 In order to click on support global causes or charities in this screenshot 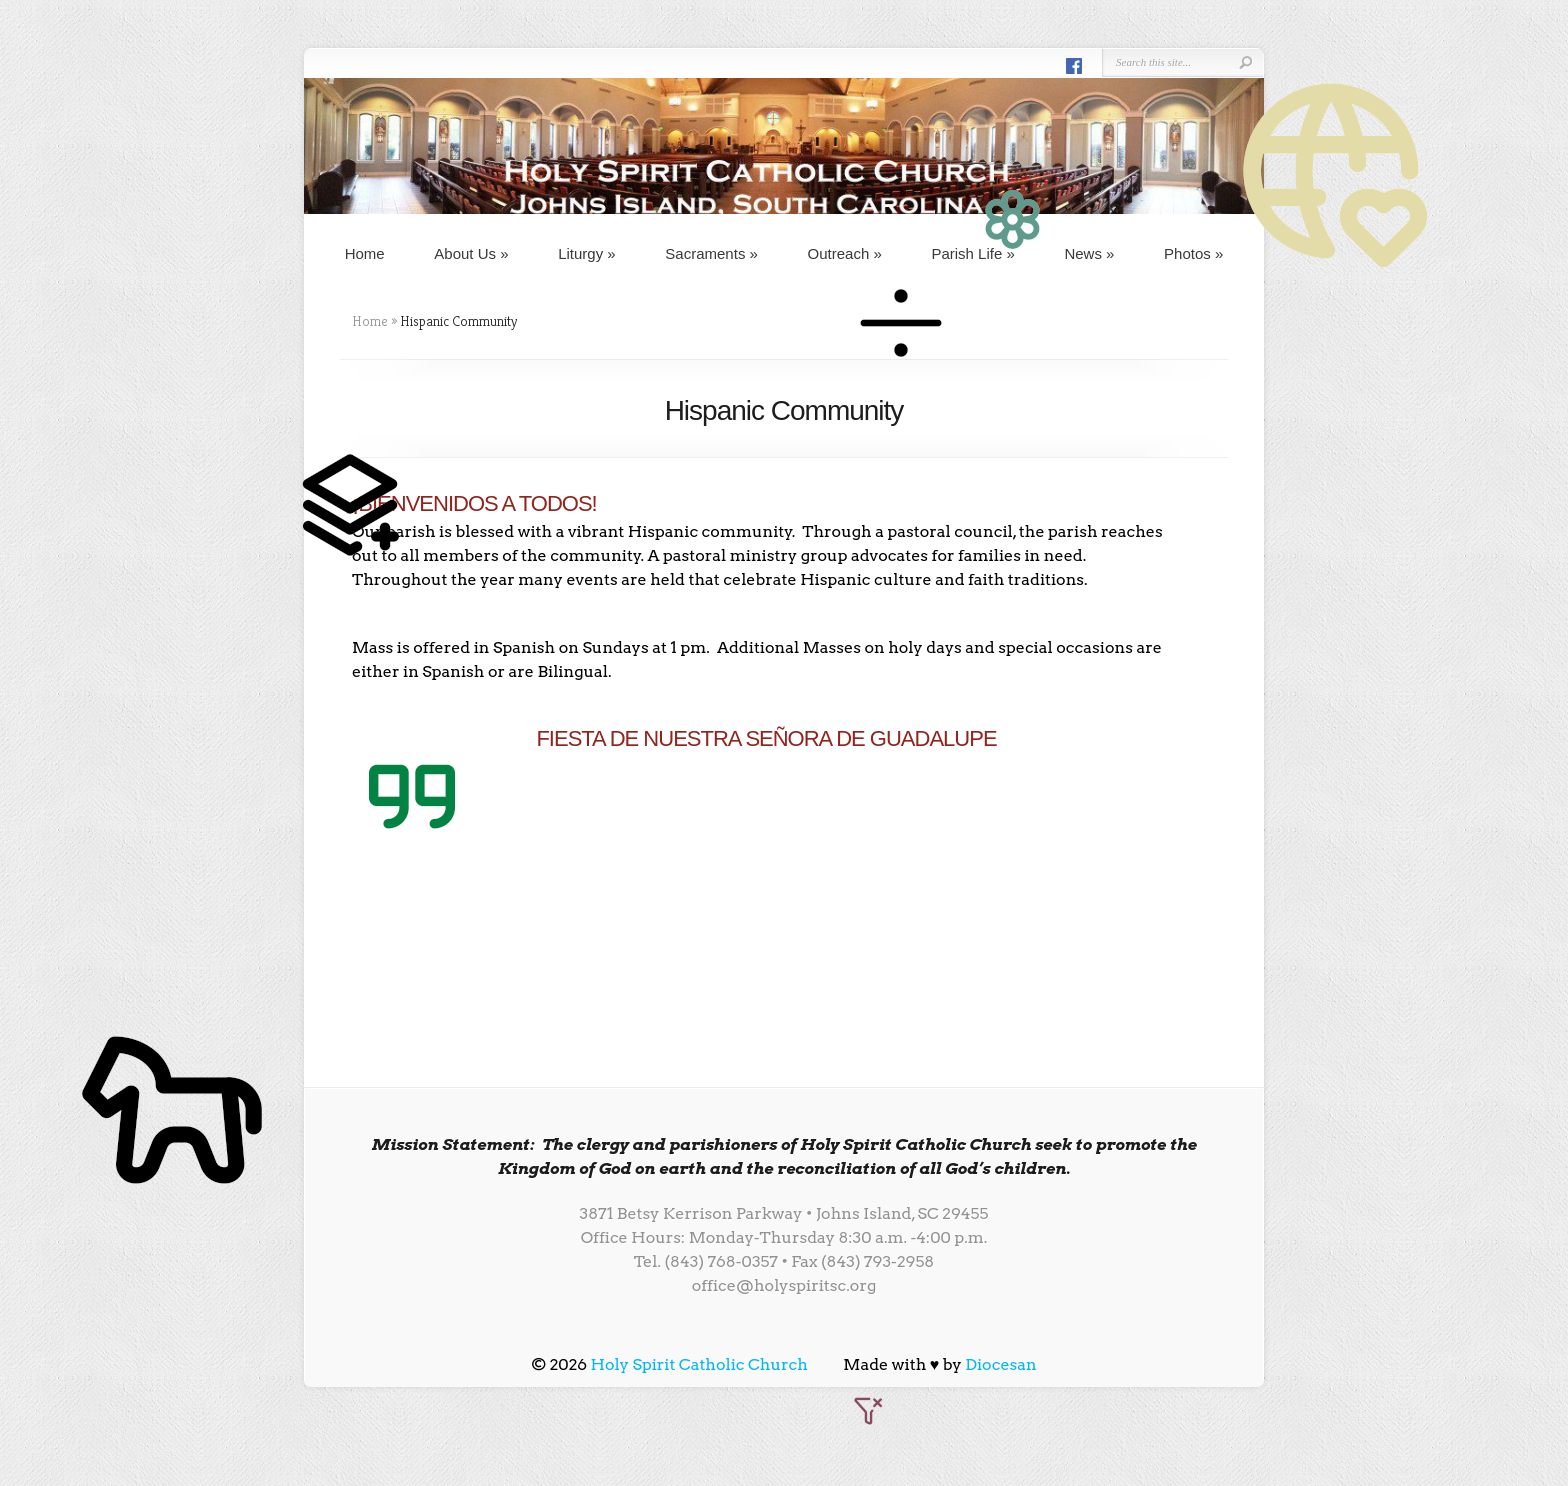, I will do `click(1331, 171)`.